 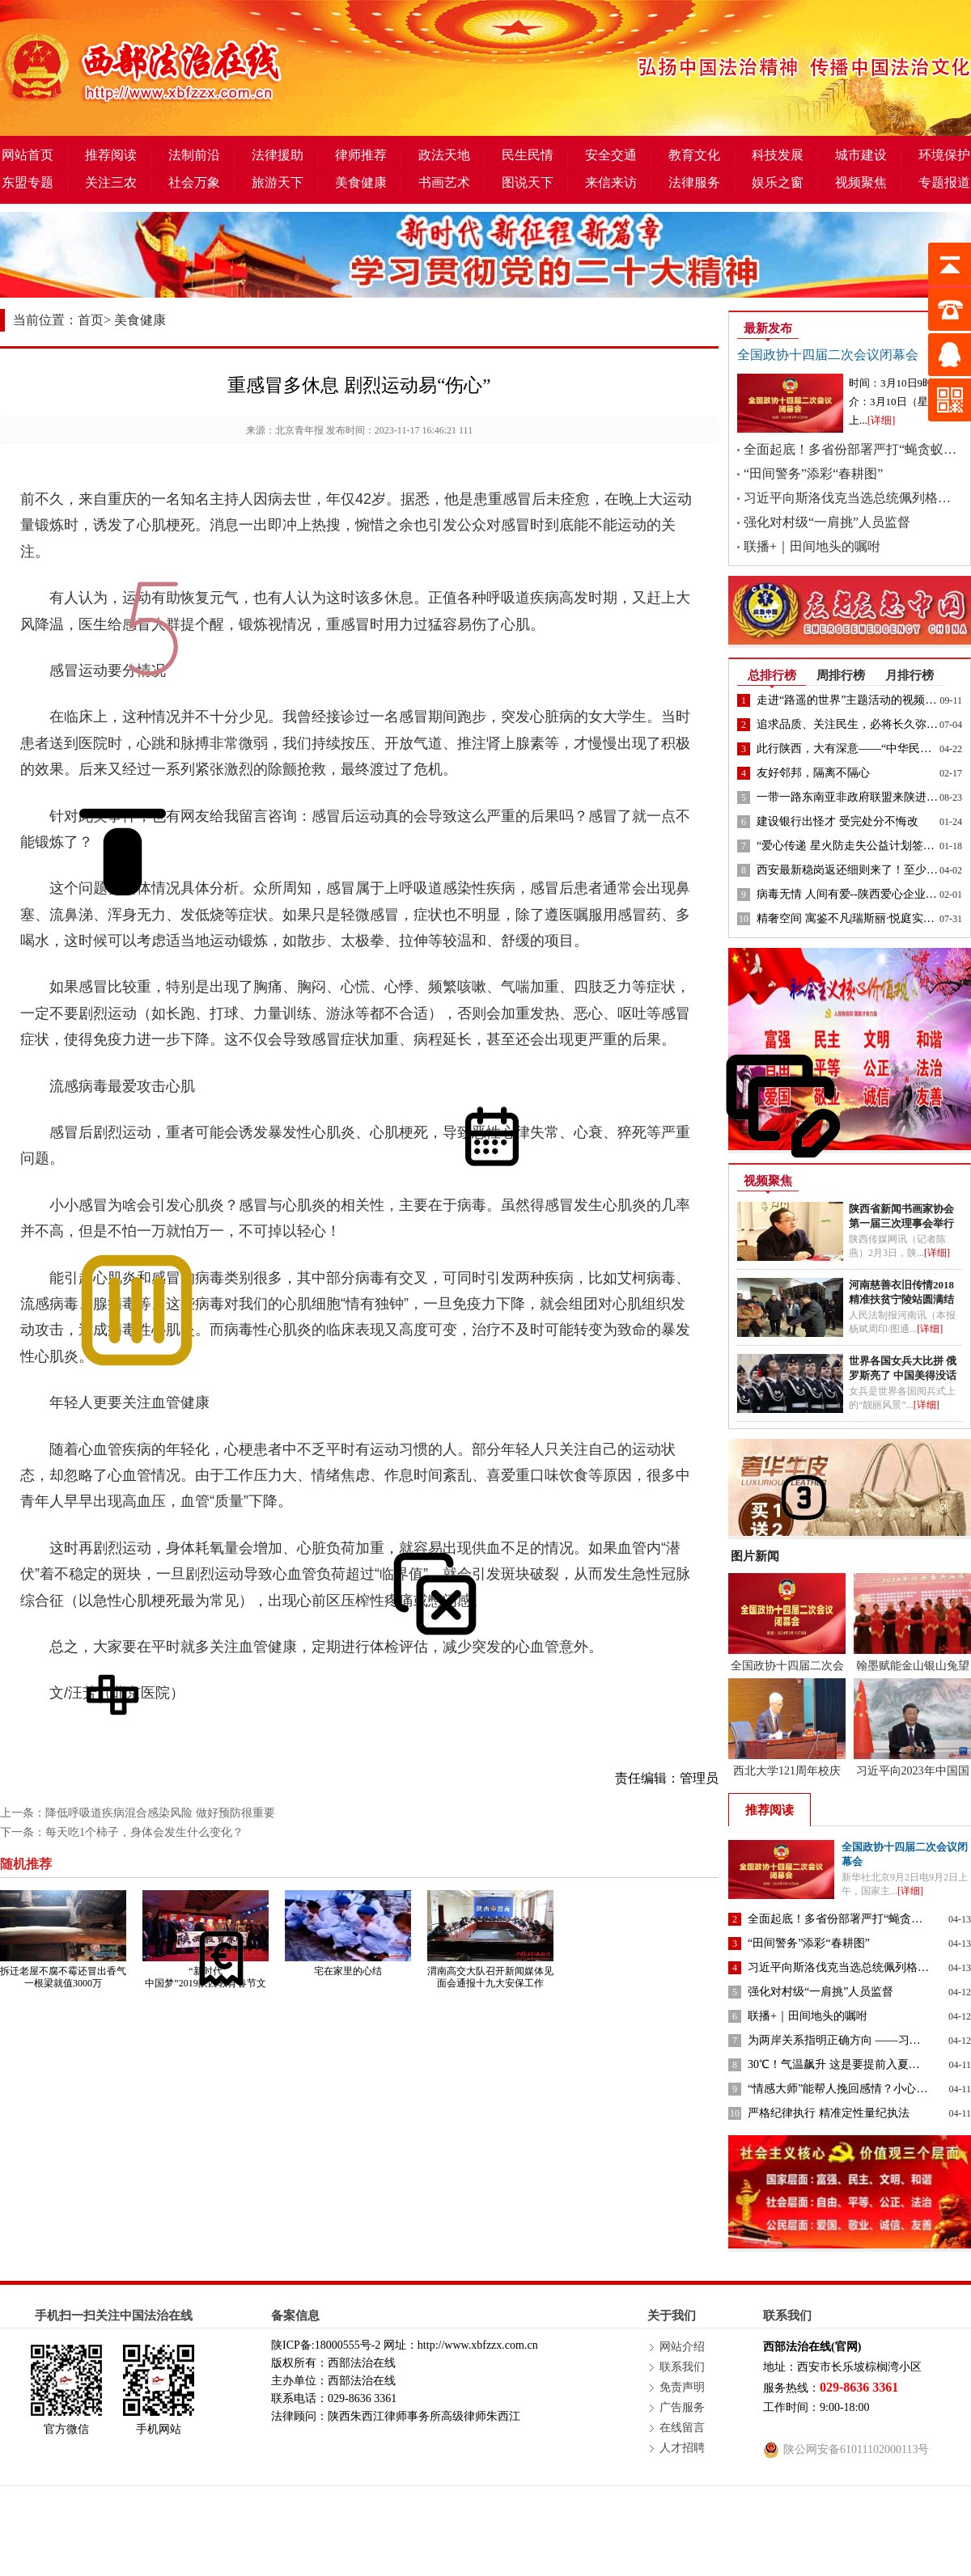 What do you see at coordinates (435, 1593) in the screenshot?
I see `cancel or clear clipboard content` at bounding box center [435, 1593].